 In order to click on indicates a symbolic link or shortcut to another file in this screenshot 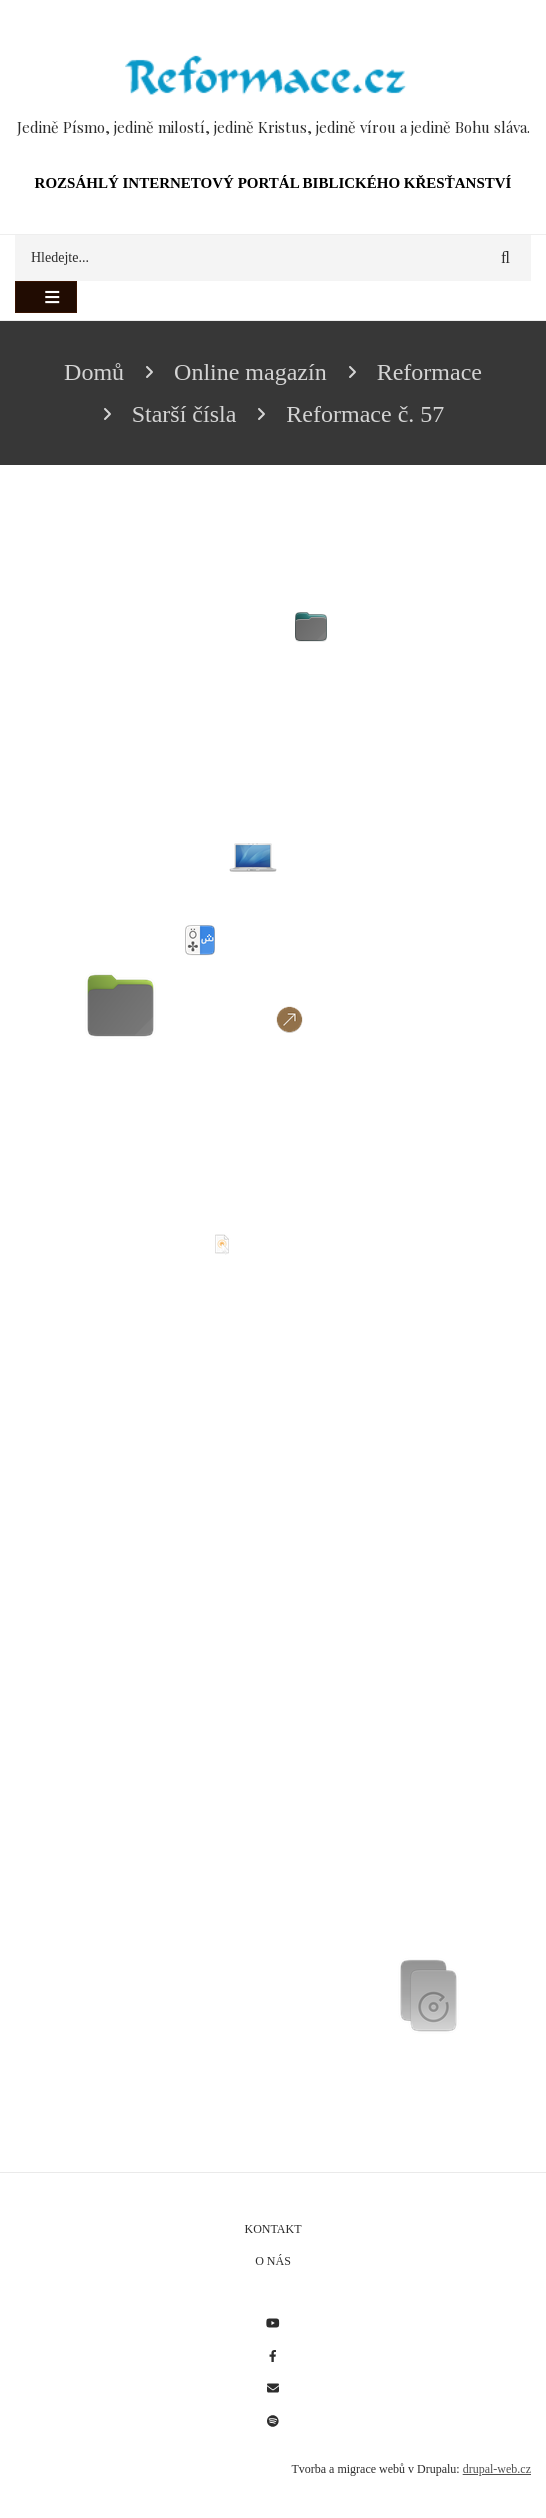, I will do `click(289, 1019)`.